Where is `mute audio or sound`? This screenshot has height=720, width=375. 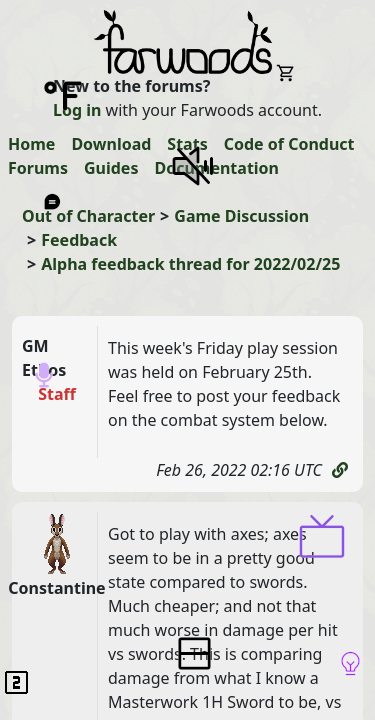
mute audio or sound is located at coordinates (192, 166).